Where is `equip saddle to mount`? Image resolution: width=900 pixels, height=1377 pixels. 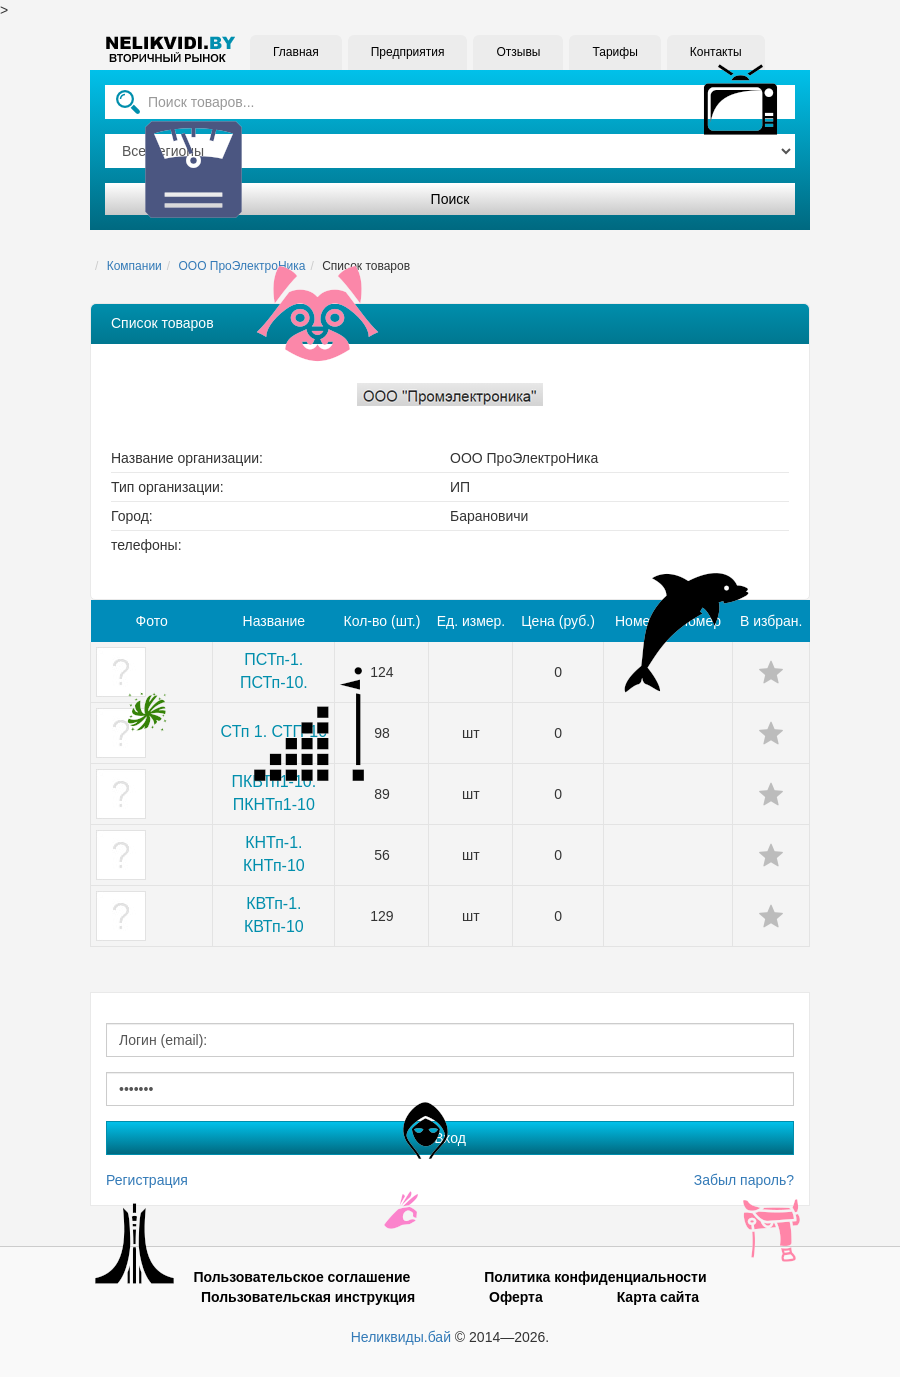
equip saddle to mount is located at coordinates (771, 1230).